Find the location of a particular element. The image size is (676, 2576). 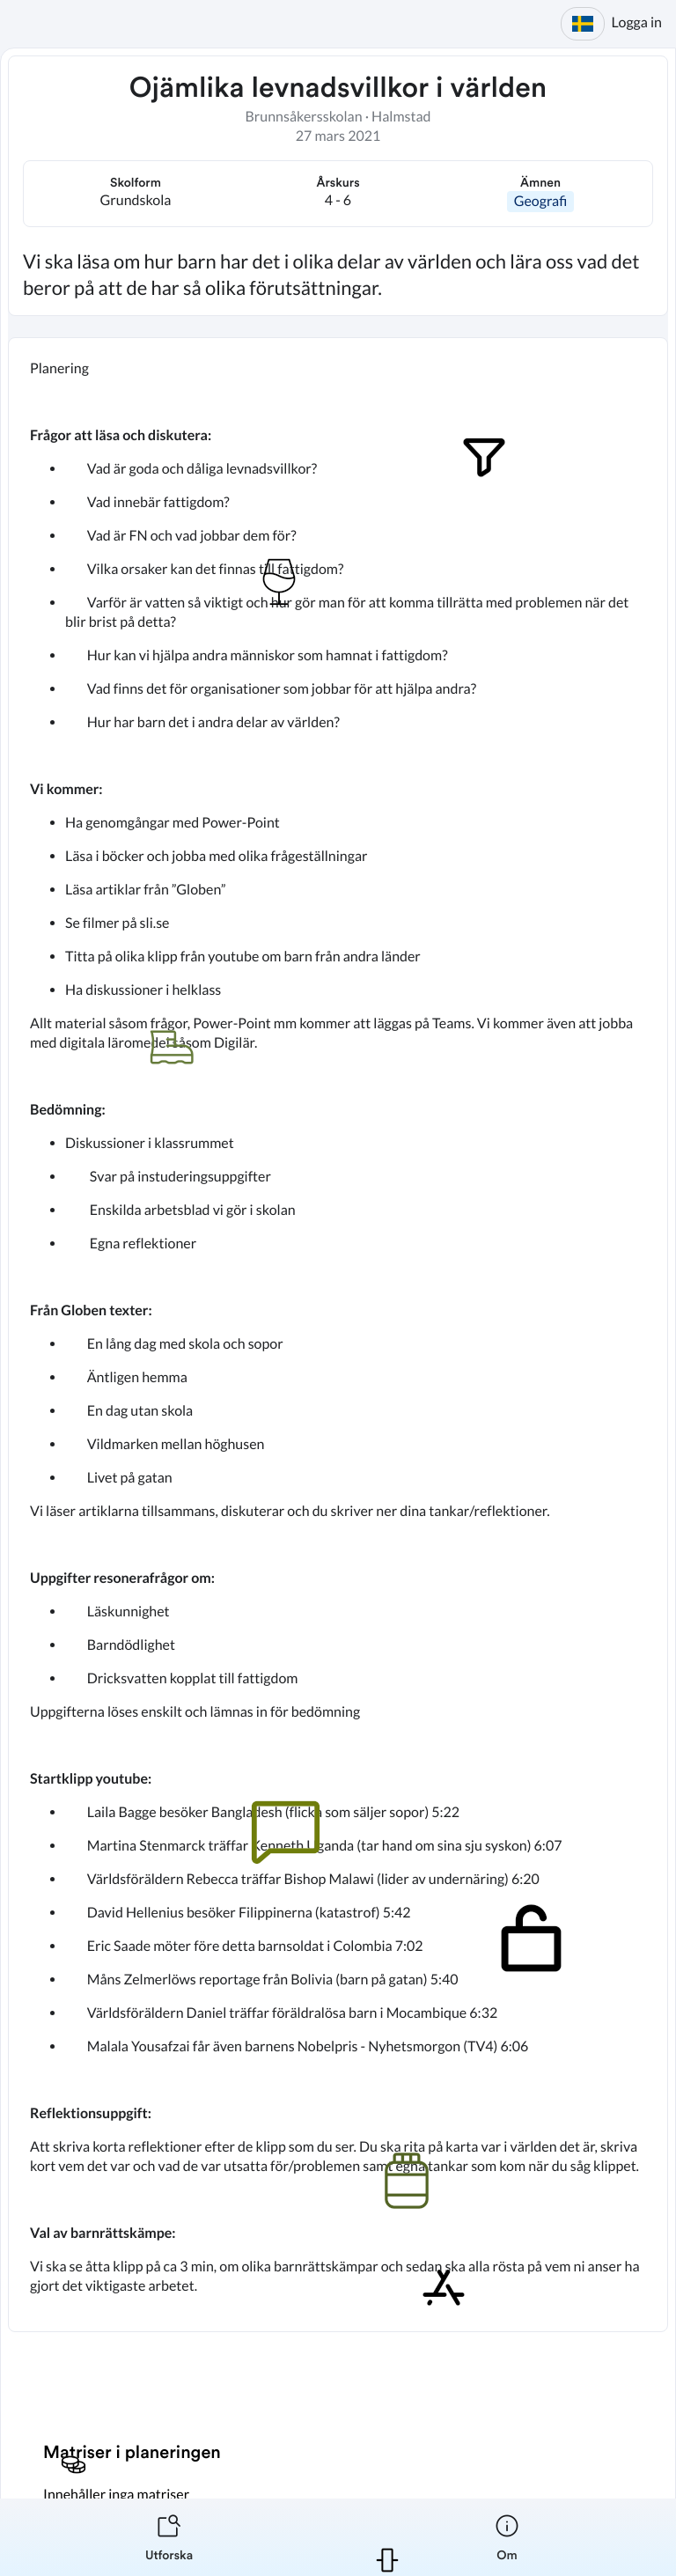

unlocked or unsecured state is located at coordinates (531, 1941).